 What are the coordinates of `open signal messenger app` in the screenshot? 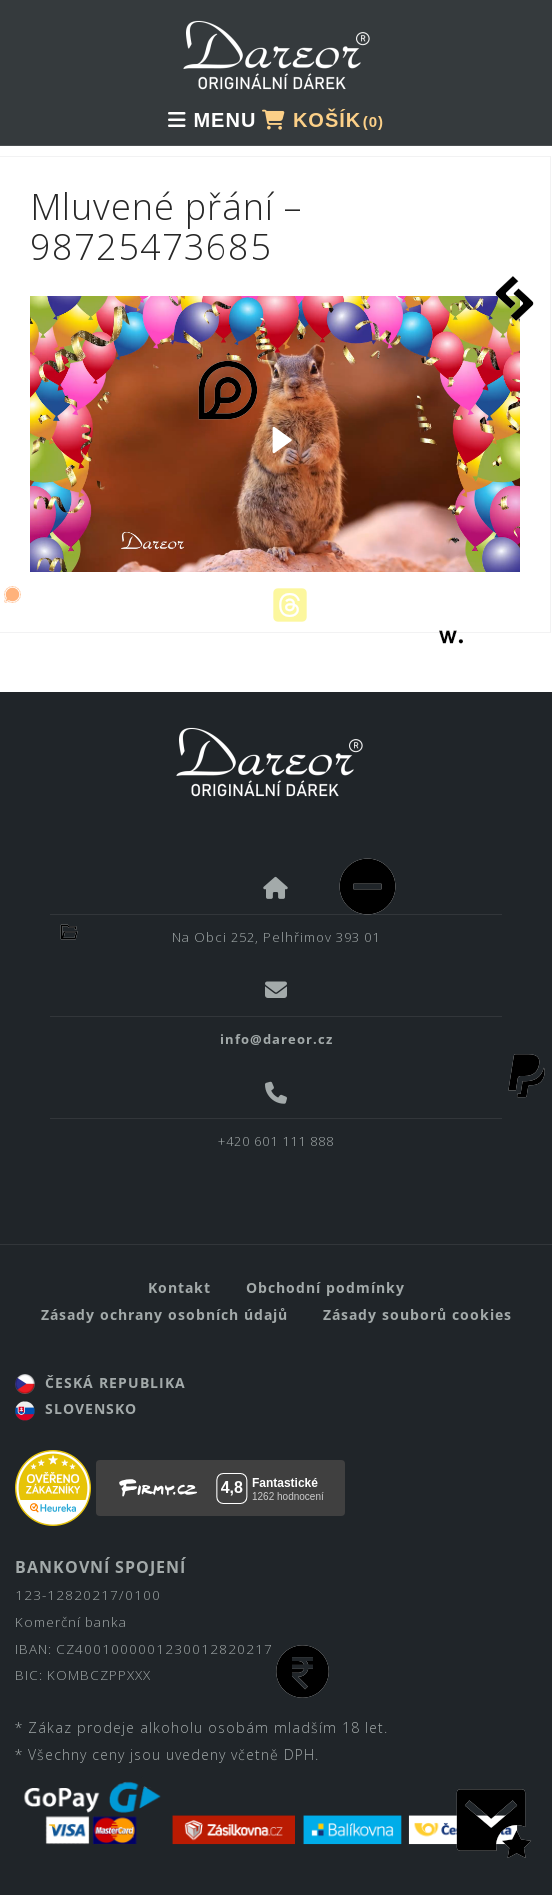 It's located at (12, 594).